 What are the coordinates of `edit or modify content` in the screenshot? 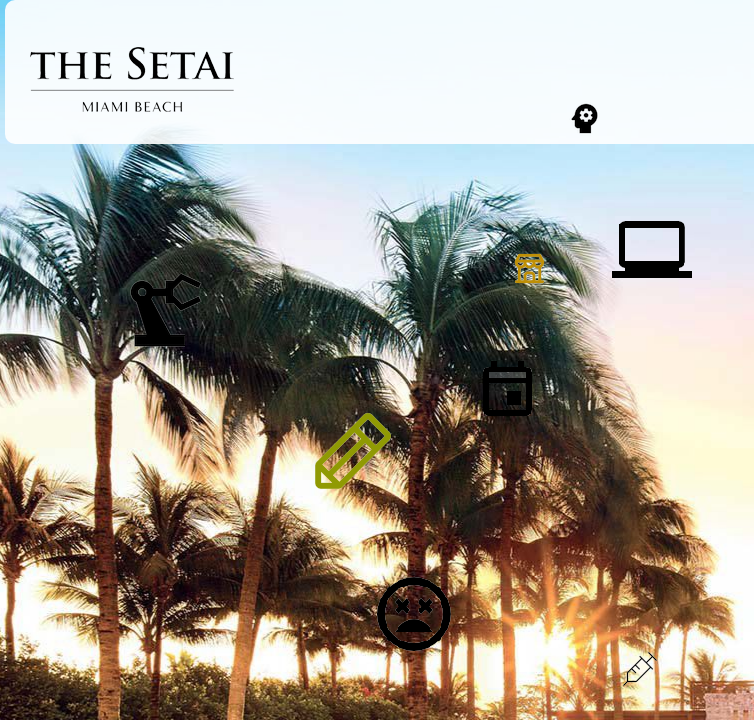 It's located at (351, 452).